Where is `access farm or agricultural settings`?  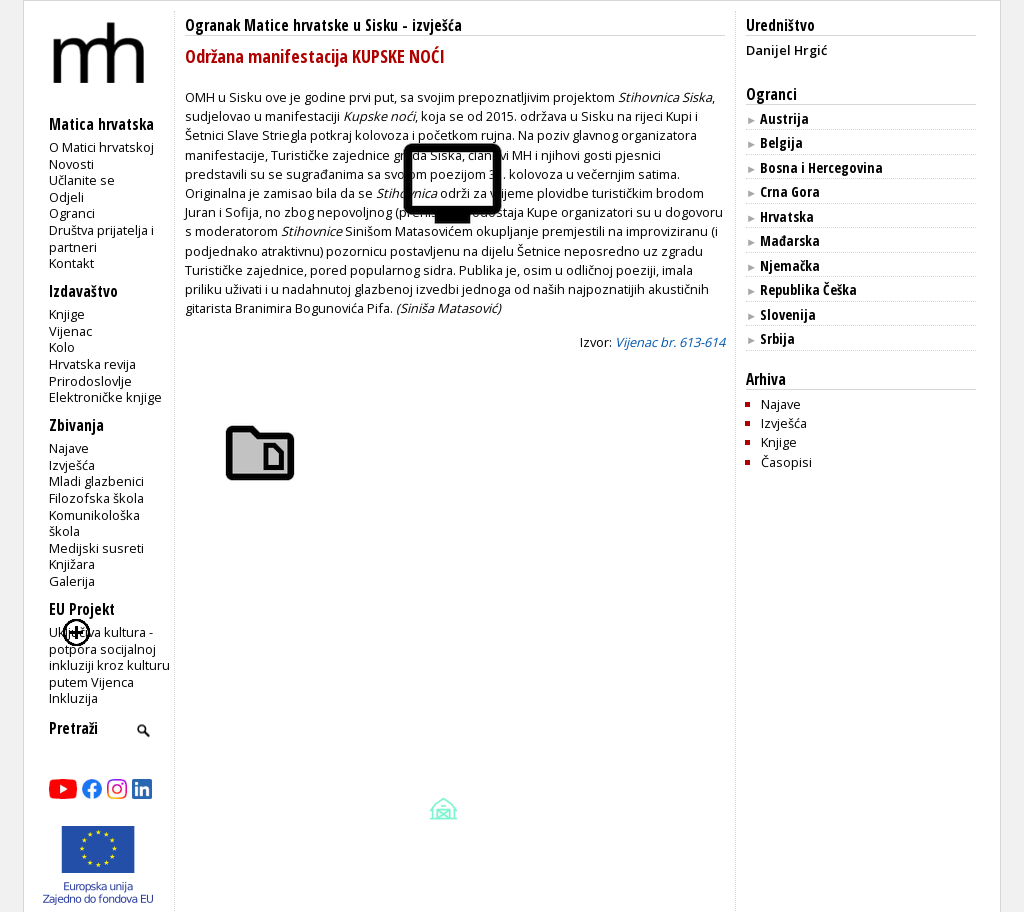 access farm or agricultural settings is located at coordinates (443, 810).